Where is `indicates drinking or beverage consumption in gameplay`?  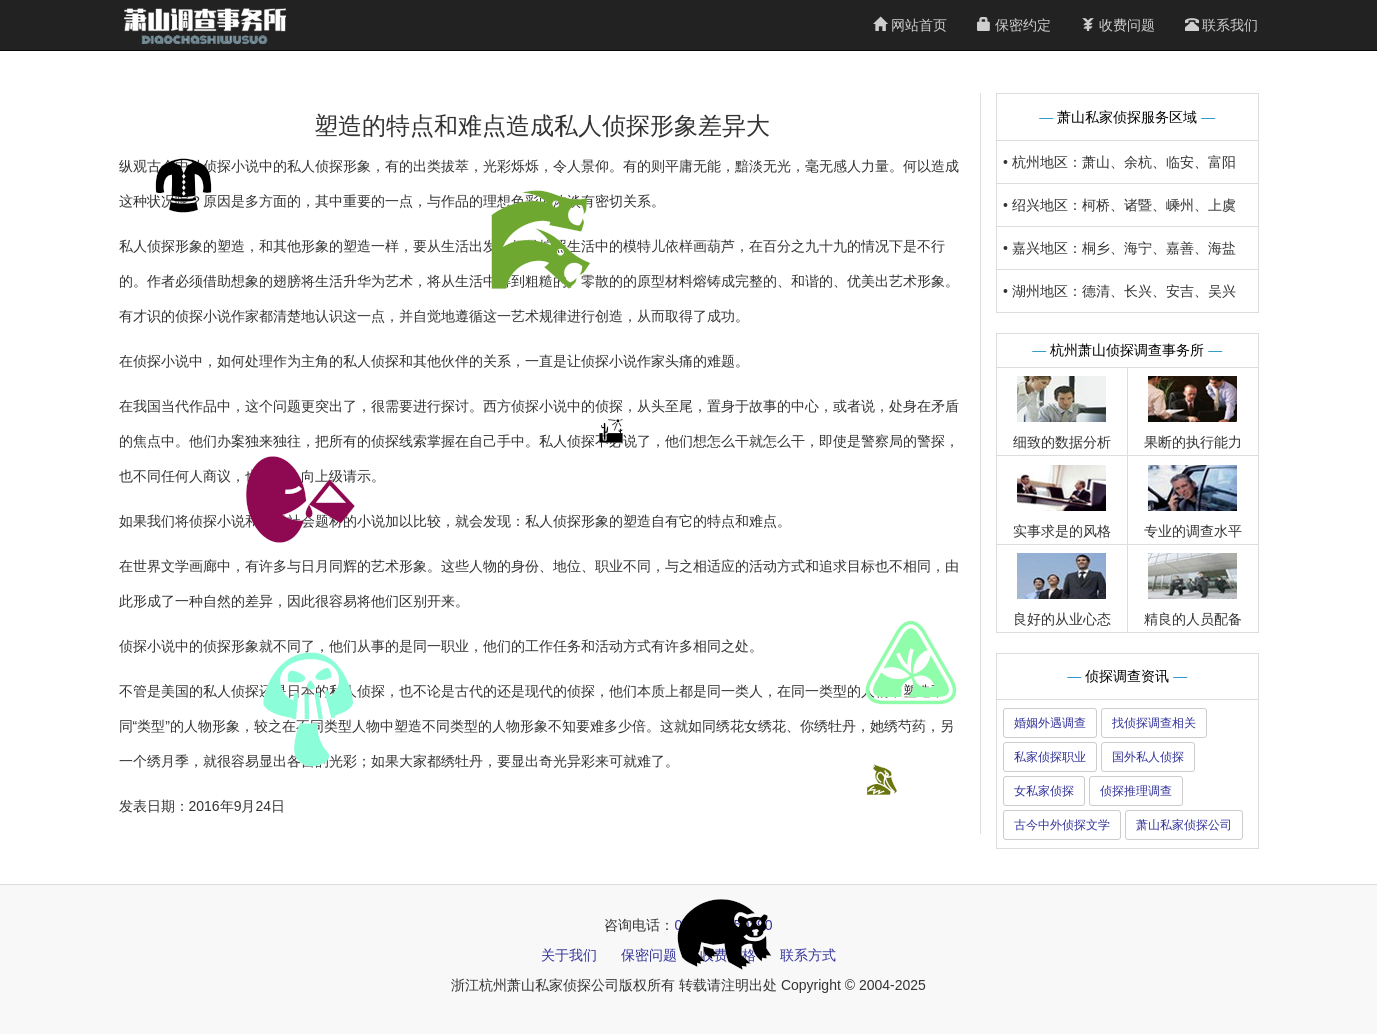
indicates drinking or beverage consumption in gameplay is located at coordinates (300, 499).